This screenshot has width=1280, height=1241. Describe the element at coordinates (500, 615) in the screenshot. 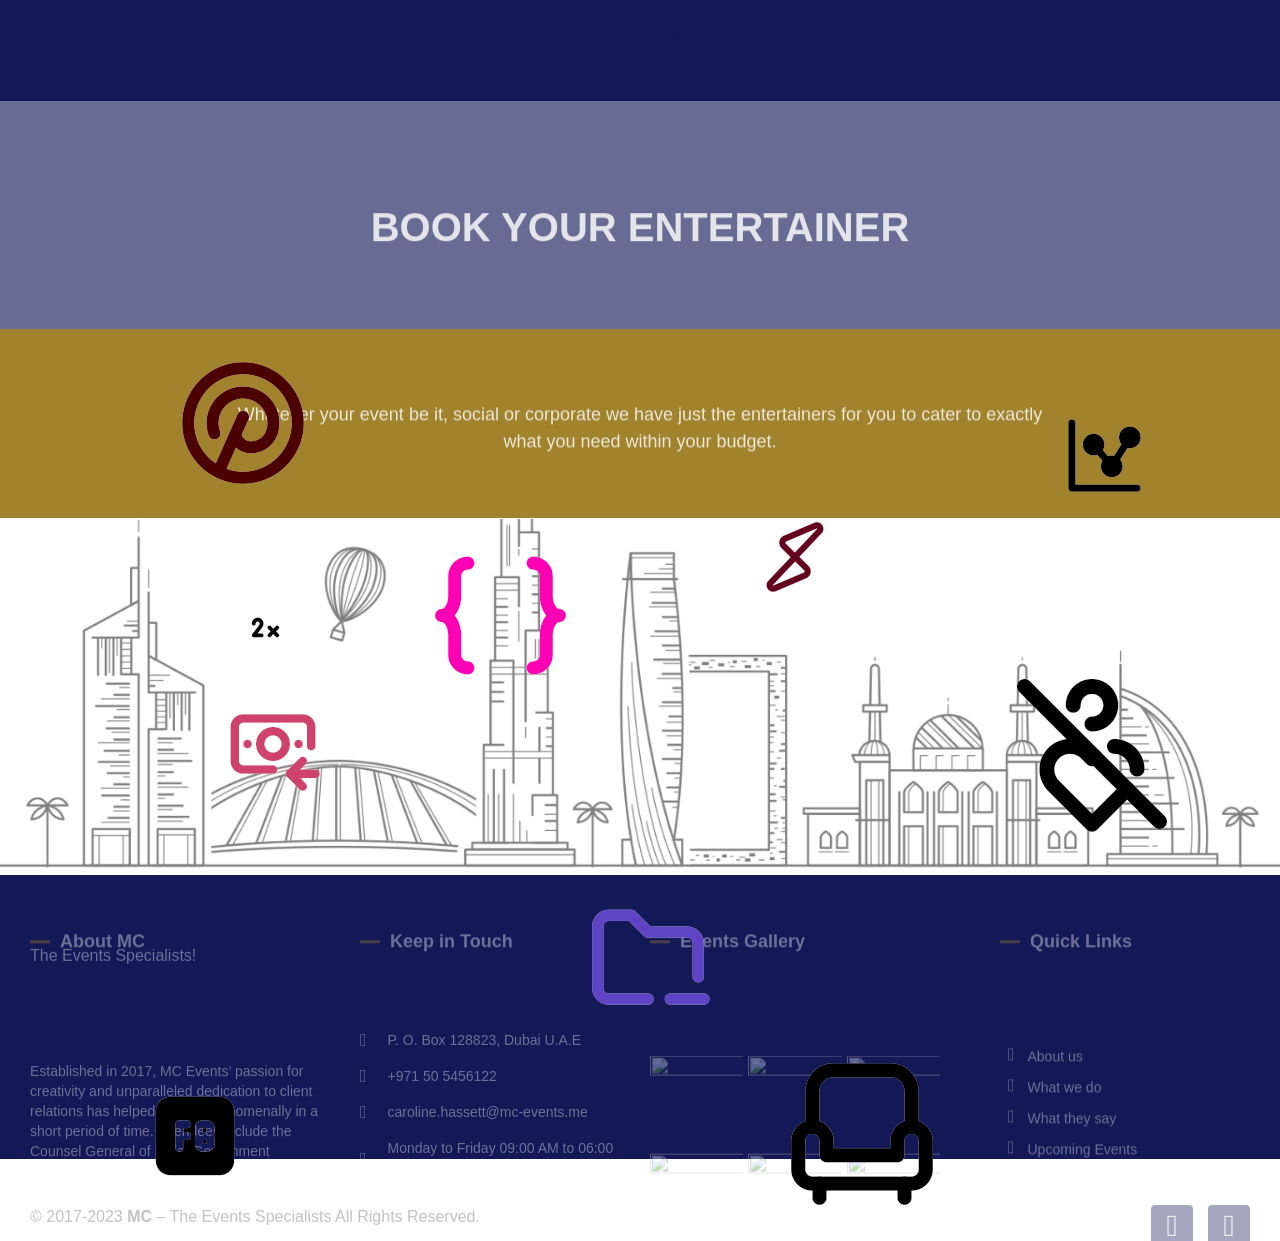

I see `insert code block or code snippet` at that location.